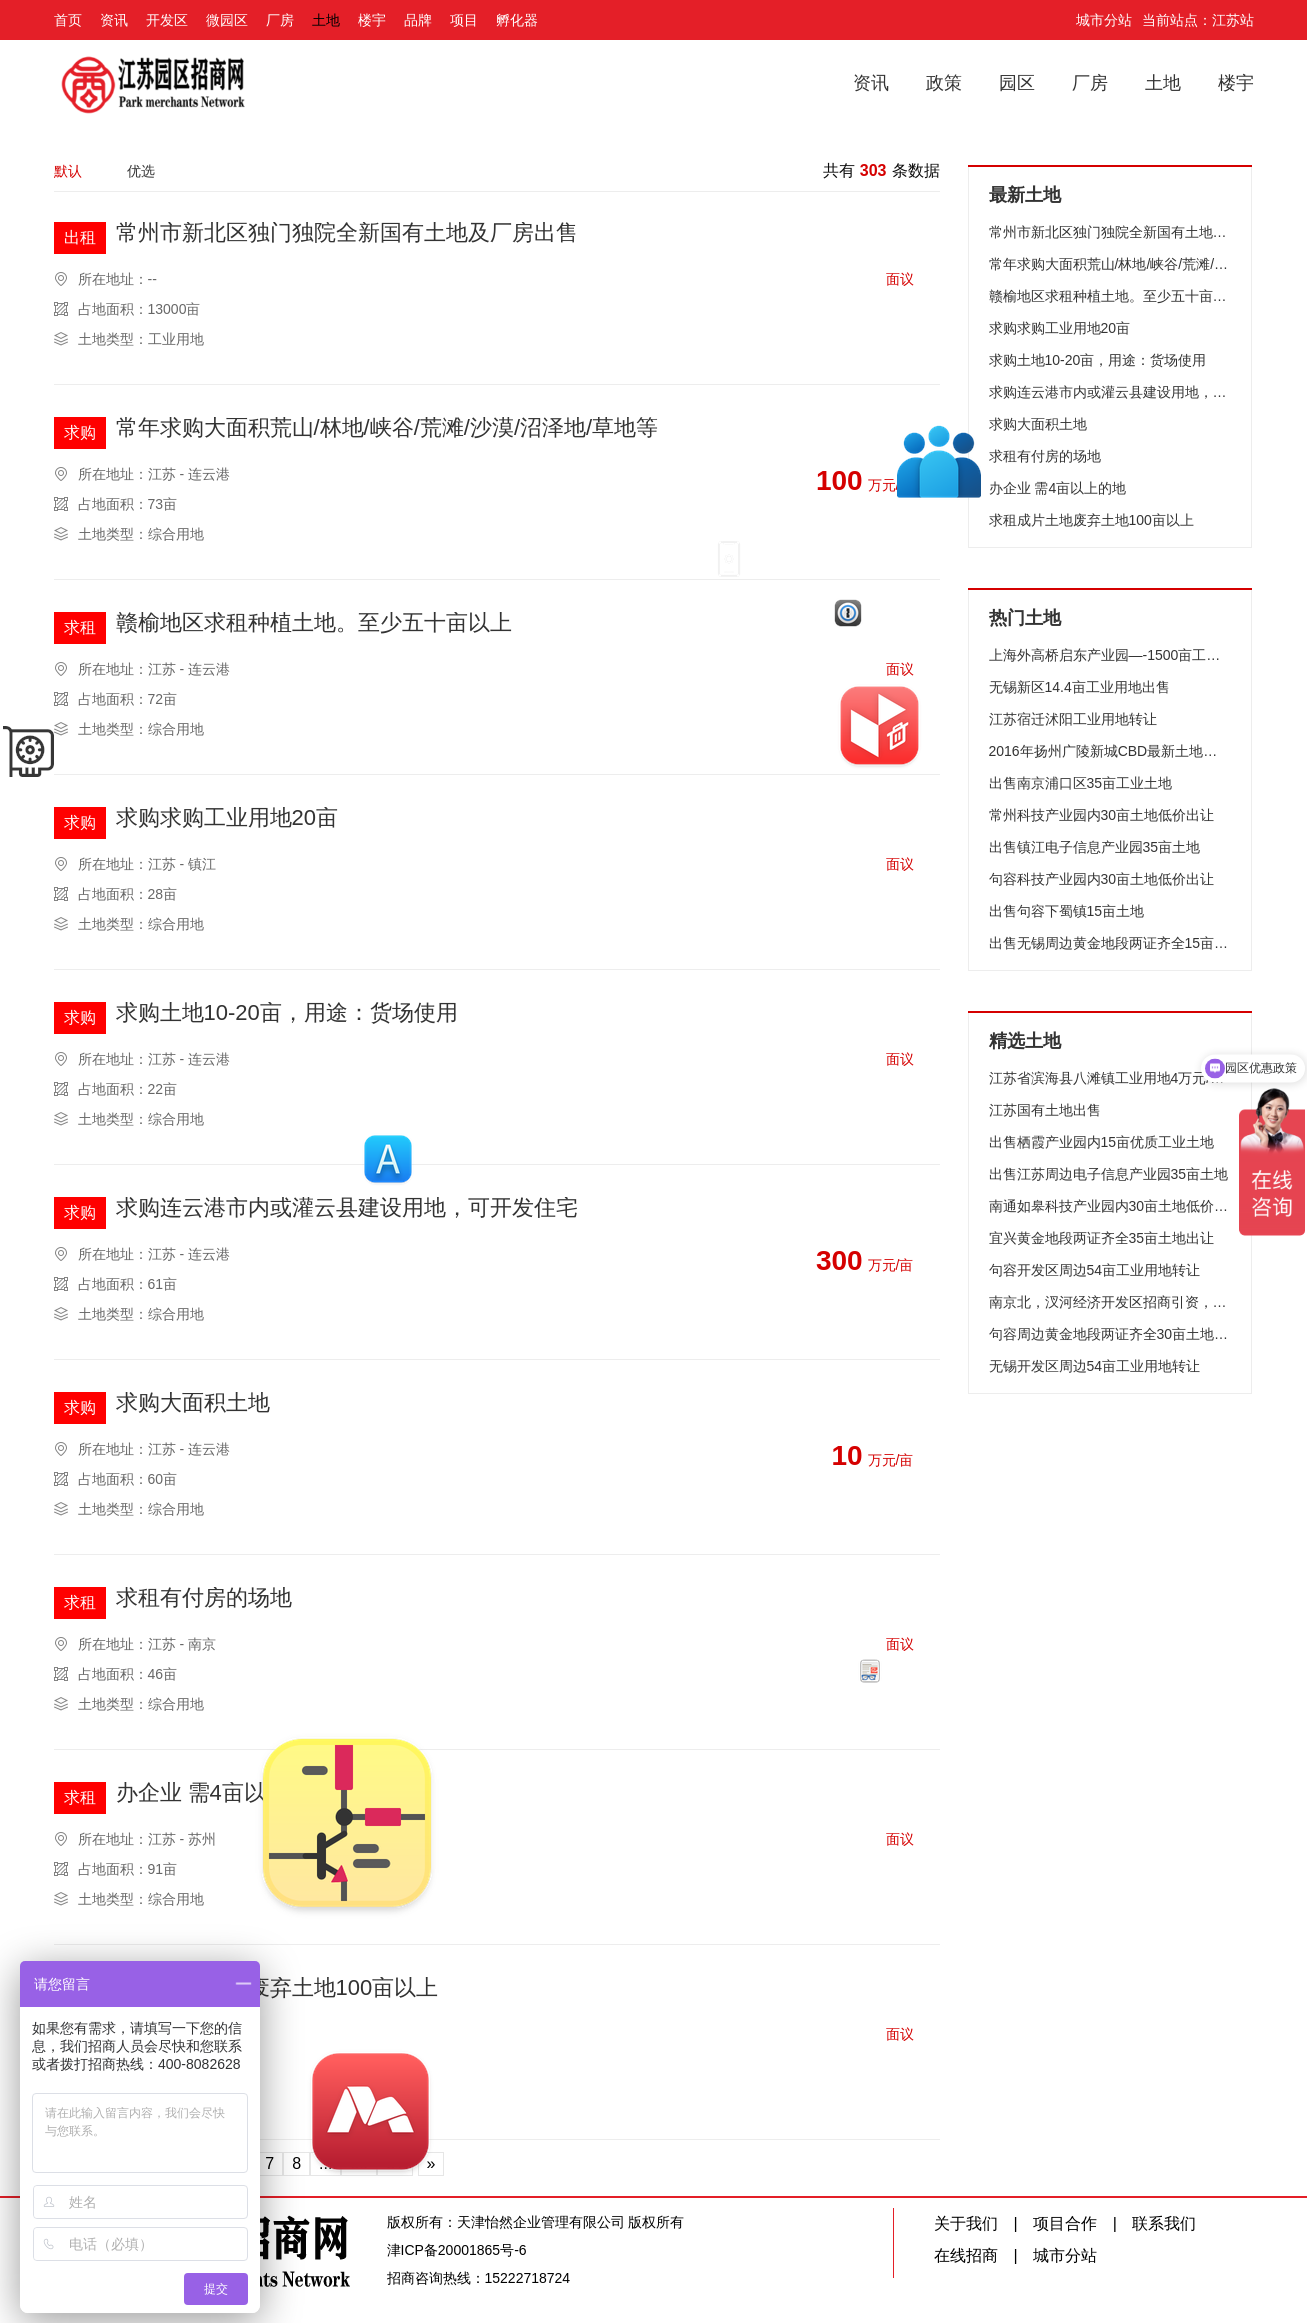  What do you see at coordinates (729, 559) in the screenshot?
I see `indicates kde connect is running in the system tray` at bounding box center [729, 559].